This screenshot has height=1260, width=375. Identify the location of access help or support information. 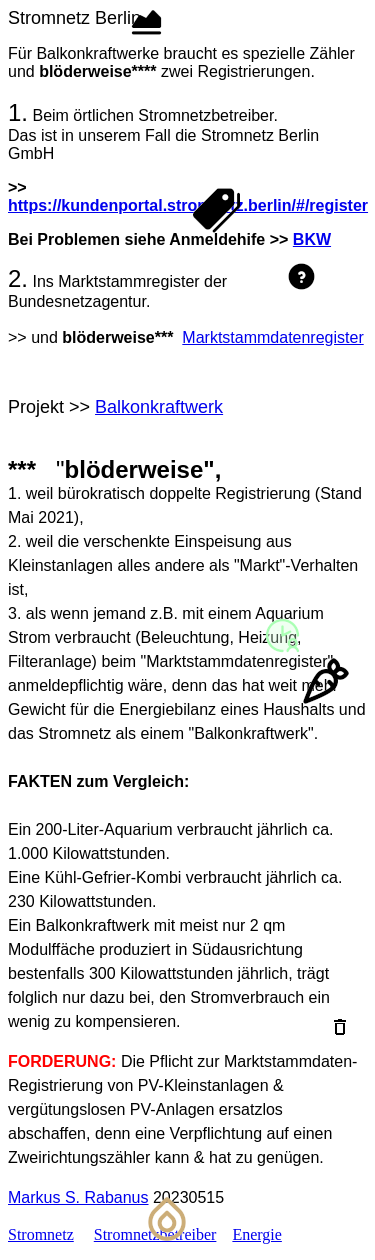
(301, 276).